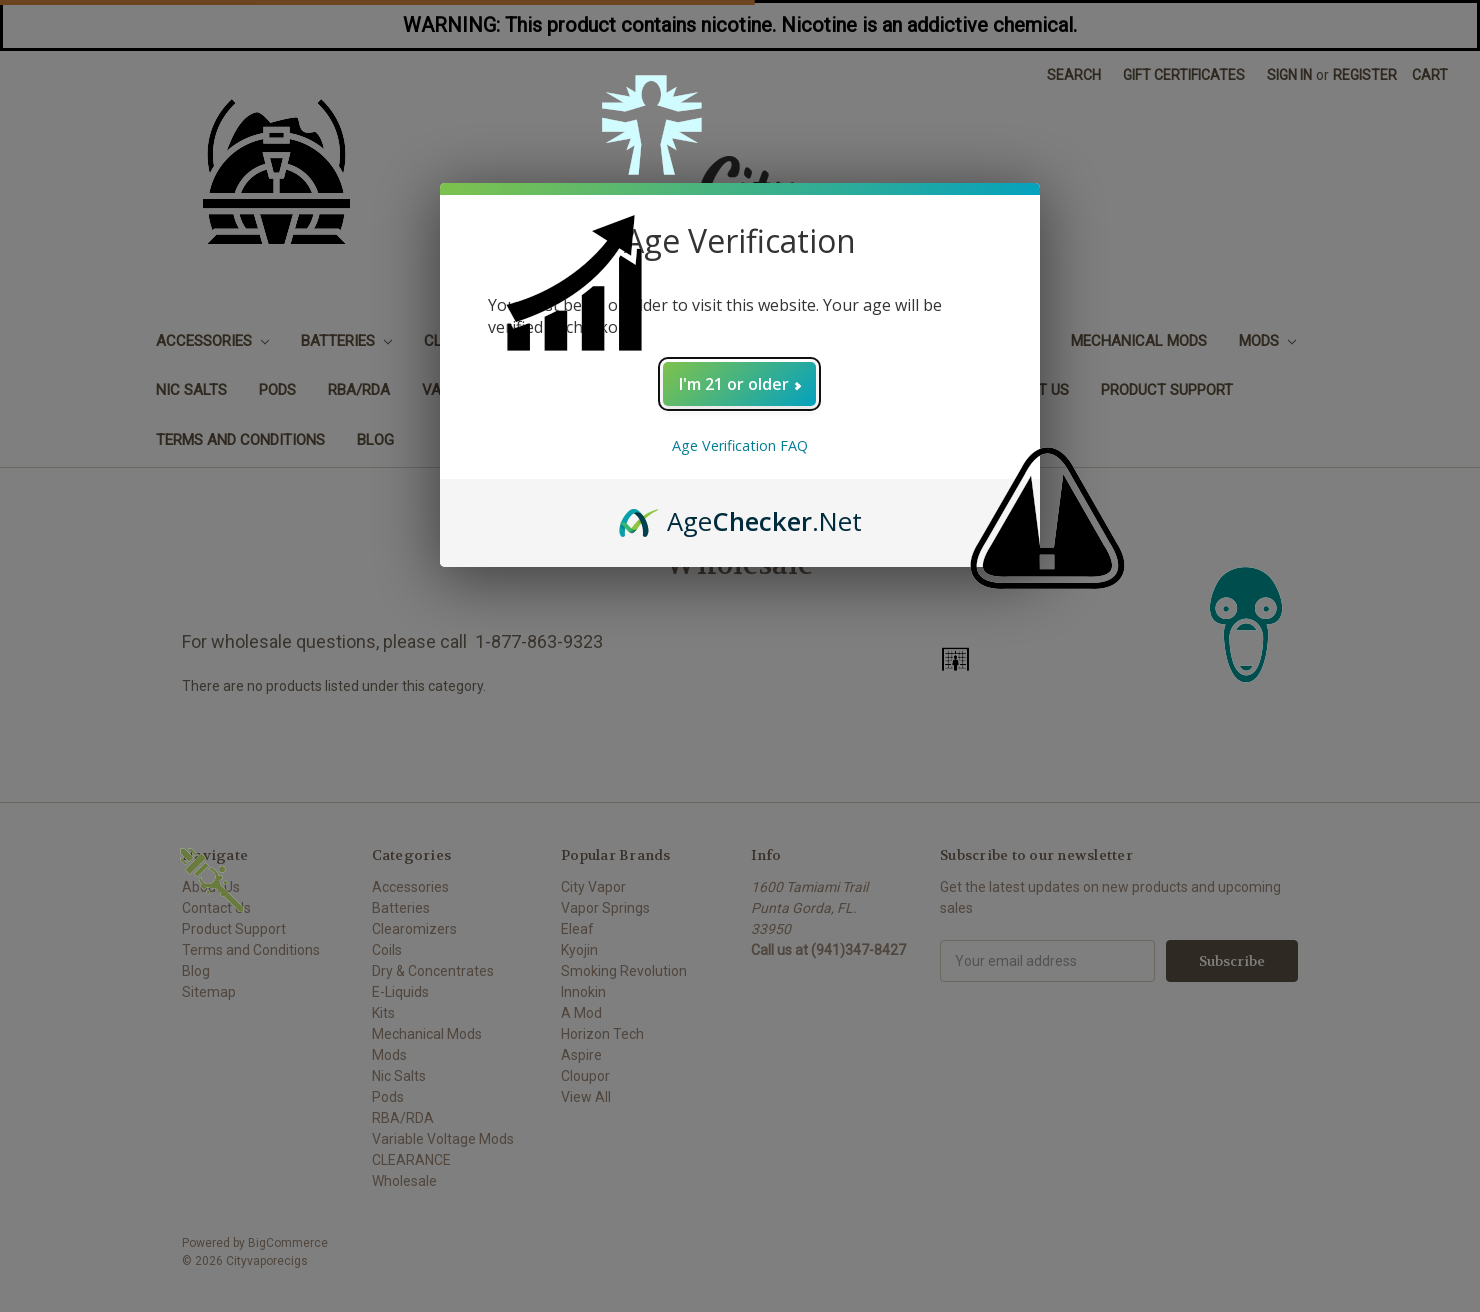 This screenshot has width=1480, height=1312. I want to click on select goalkeeper position in team lineup, so click(955, 657).